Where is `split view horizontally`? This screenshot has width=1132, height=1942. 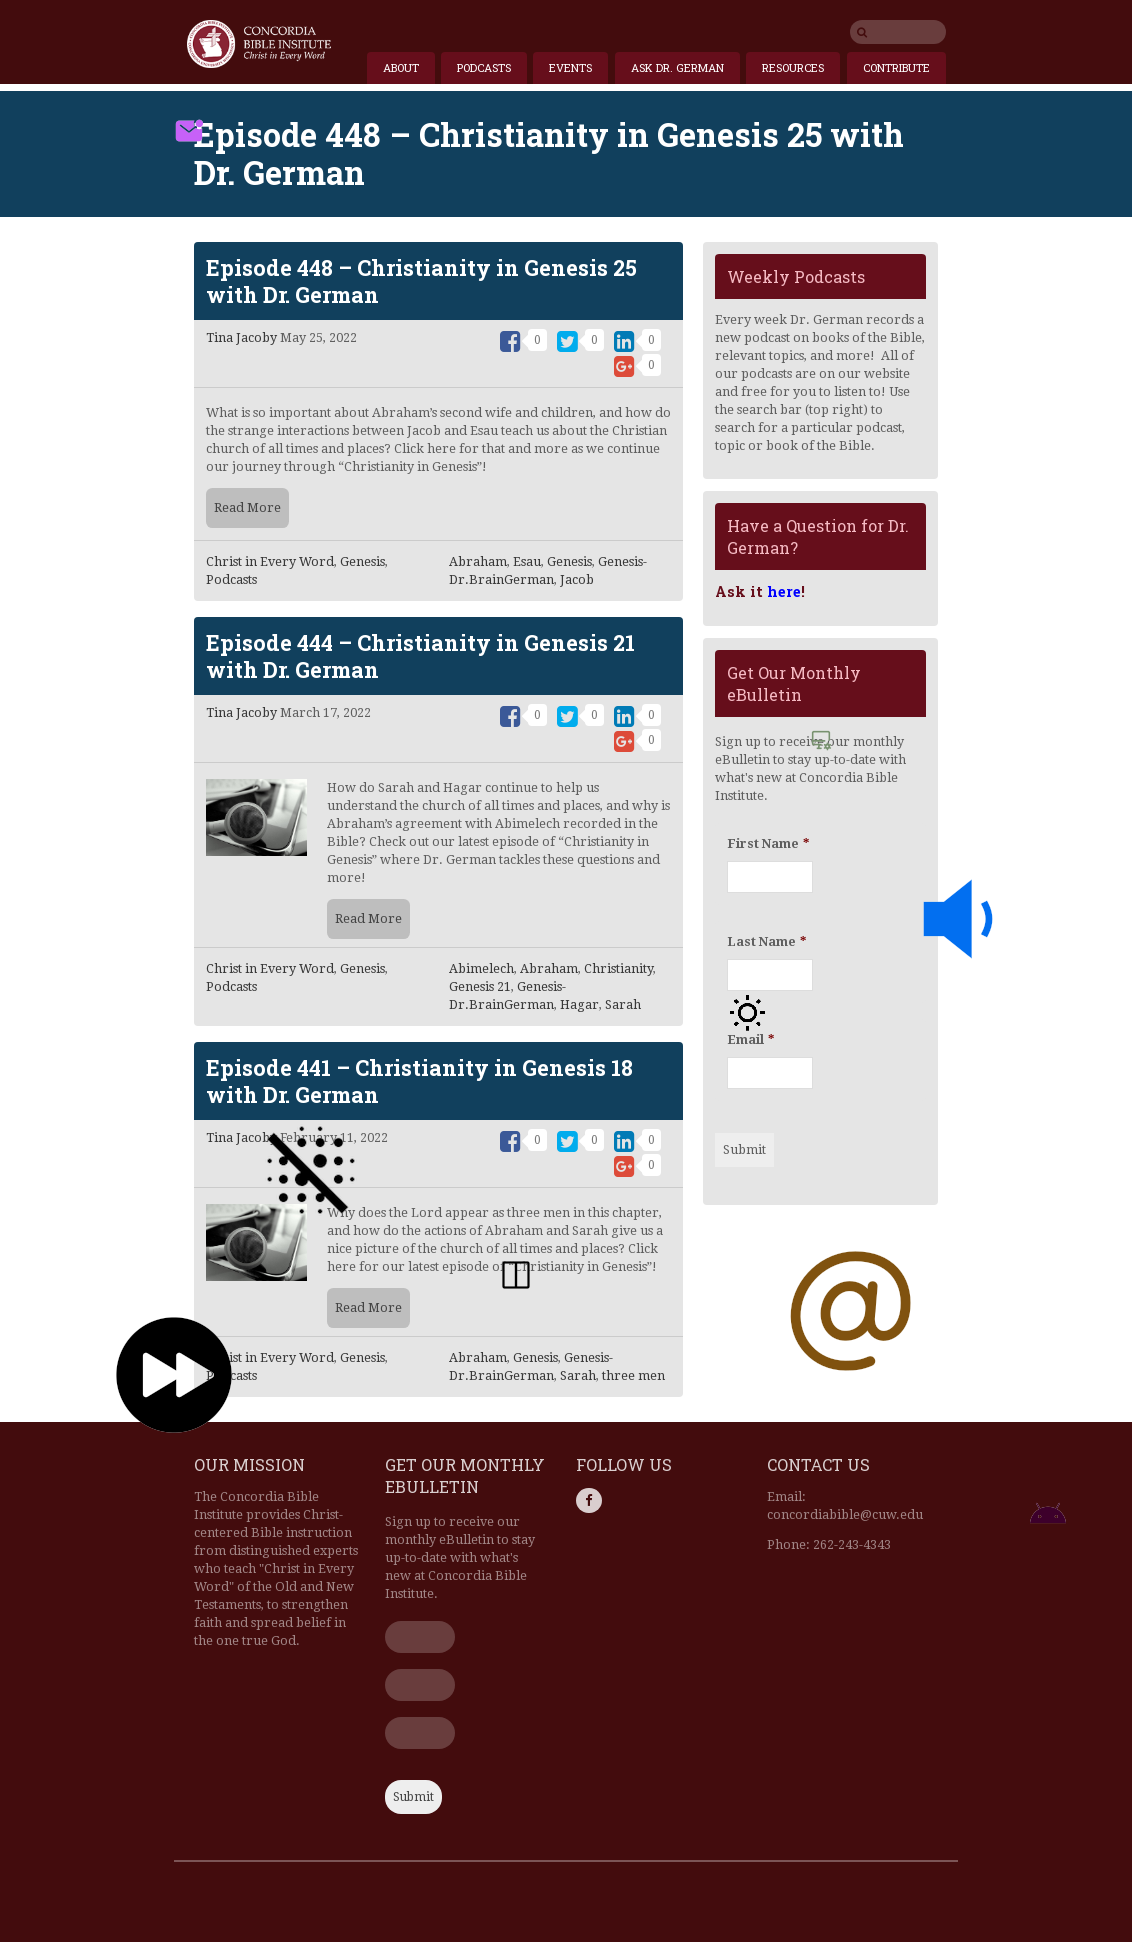
split view horizontally is located at coordinates (516, 1275).